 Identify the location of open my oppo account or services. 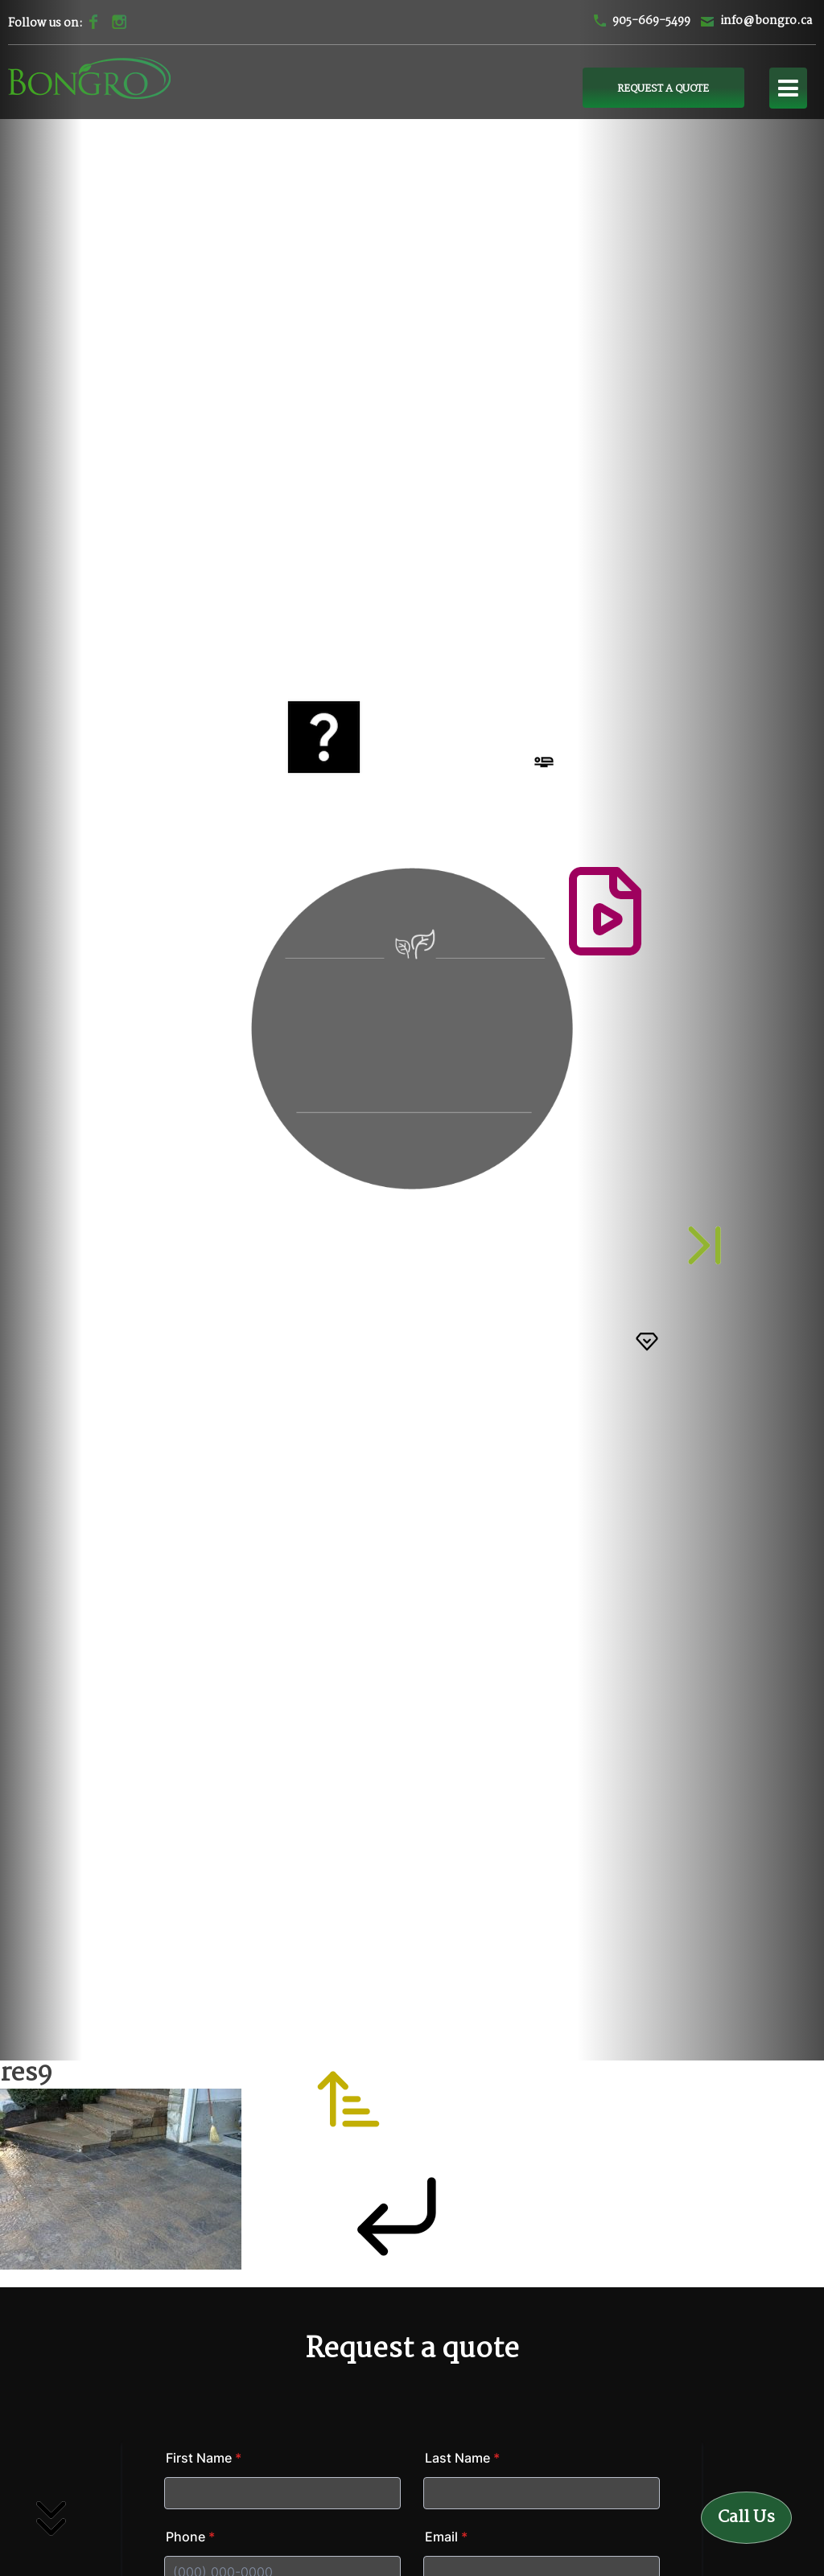
(647, 1341).